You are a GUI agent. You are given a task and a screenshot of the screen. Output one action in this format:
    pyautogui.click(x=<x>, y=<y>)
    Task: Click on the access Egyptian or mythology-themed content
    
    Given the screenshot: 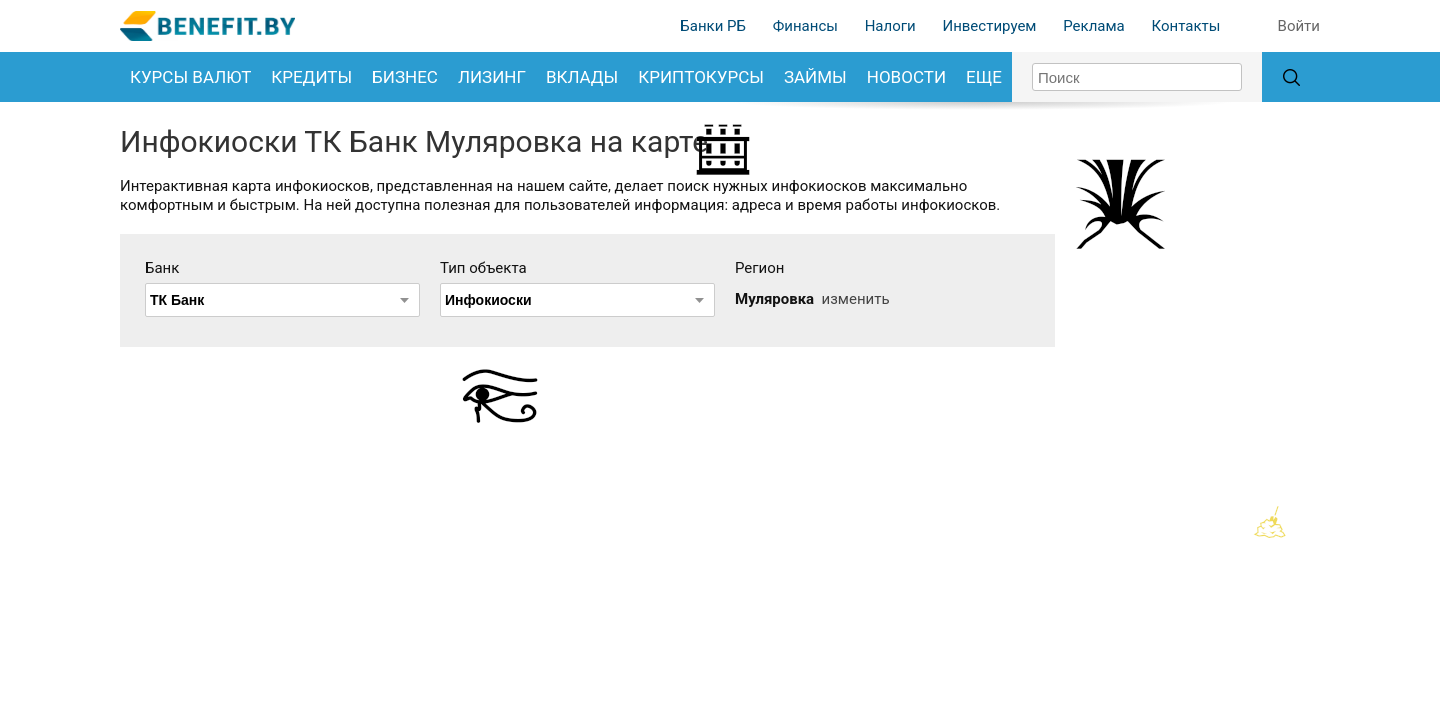 What is the action you would take?
    pyautogui.click(x=500, y=395)
    